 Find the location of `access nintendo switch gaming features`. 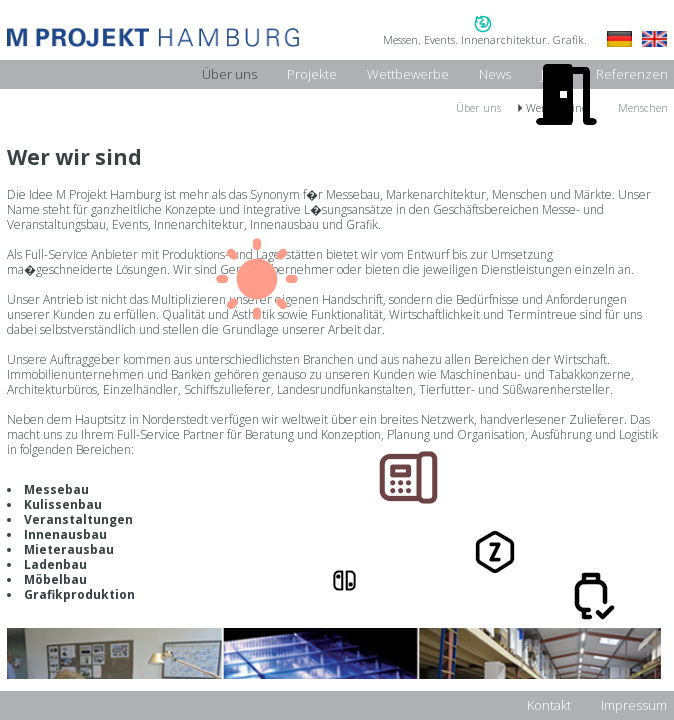

access nintendo switch gaming features is located at coordinates (344, 580).